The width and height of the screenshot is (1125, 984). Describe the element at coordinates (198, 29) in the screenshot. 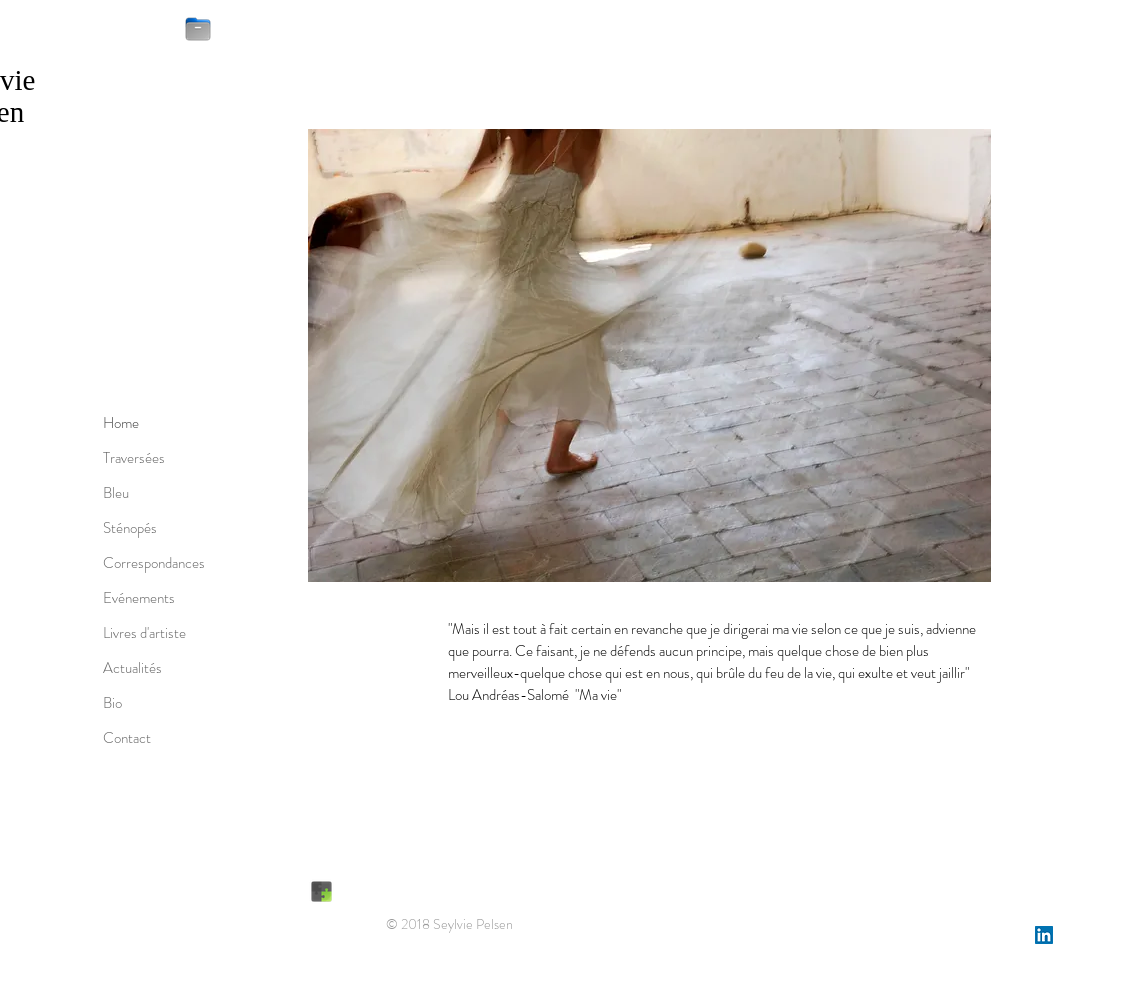

I see `open the files application` at that location.